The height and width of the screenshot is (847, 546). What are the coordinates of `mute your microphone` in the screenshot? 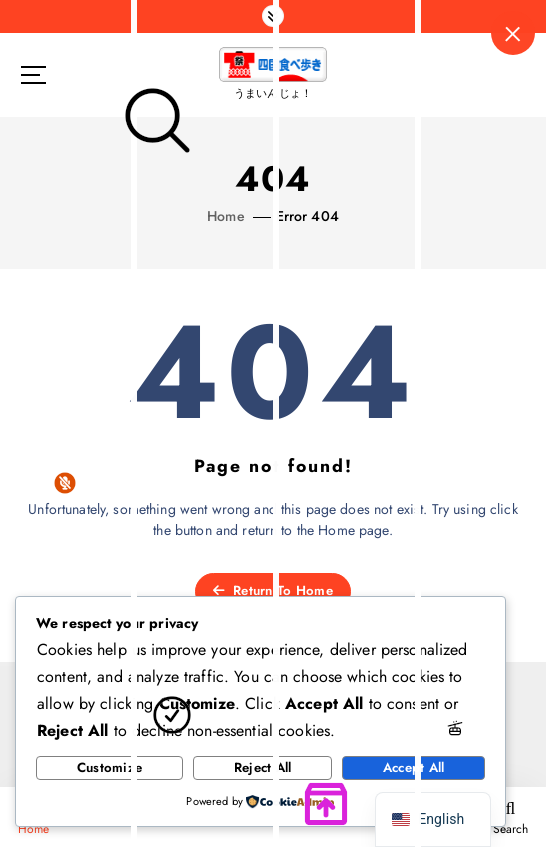 It's located at (65, 483).